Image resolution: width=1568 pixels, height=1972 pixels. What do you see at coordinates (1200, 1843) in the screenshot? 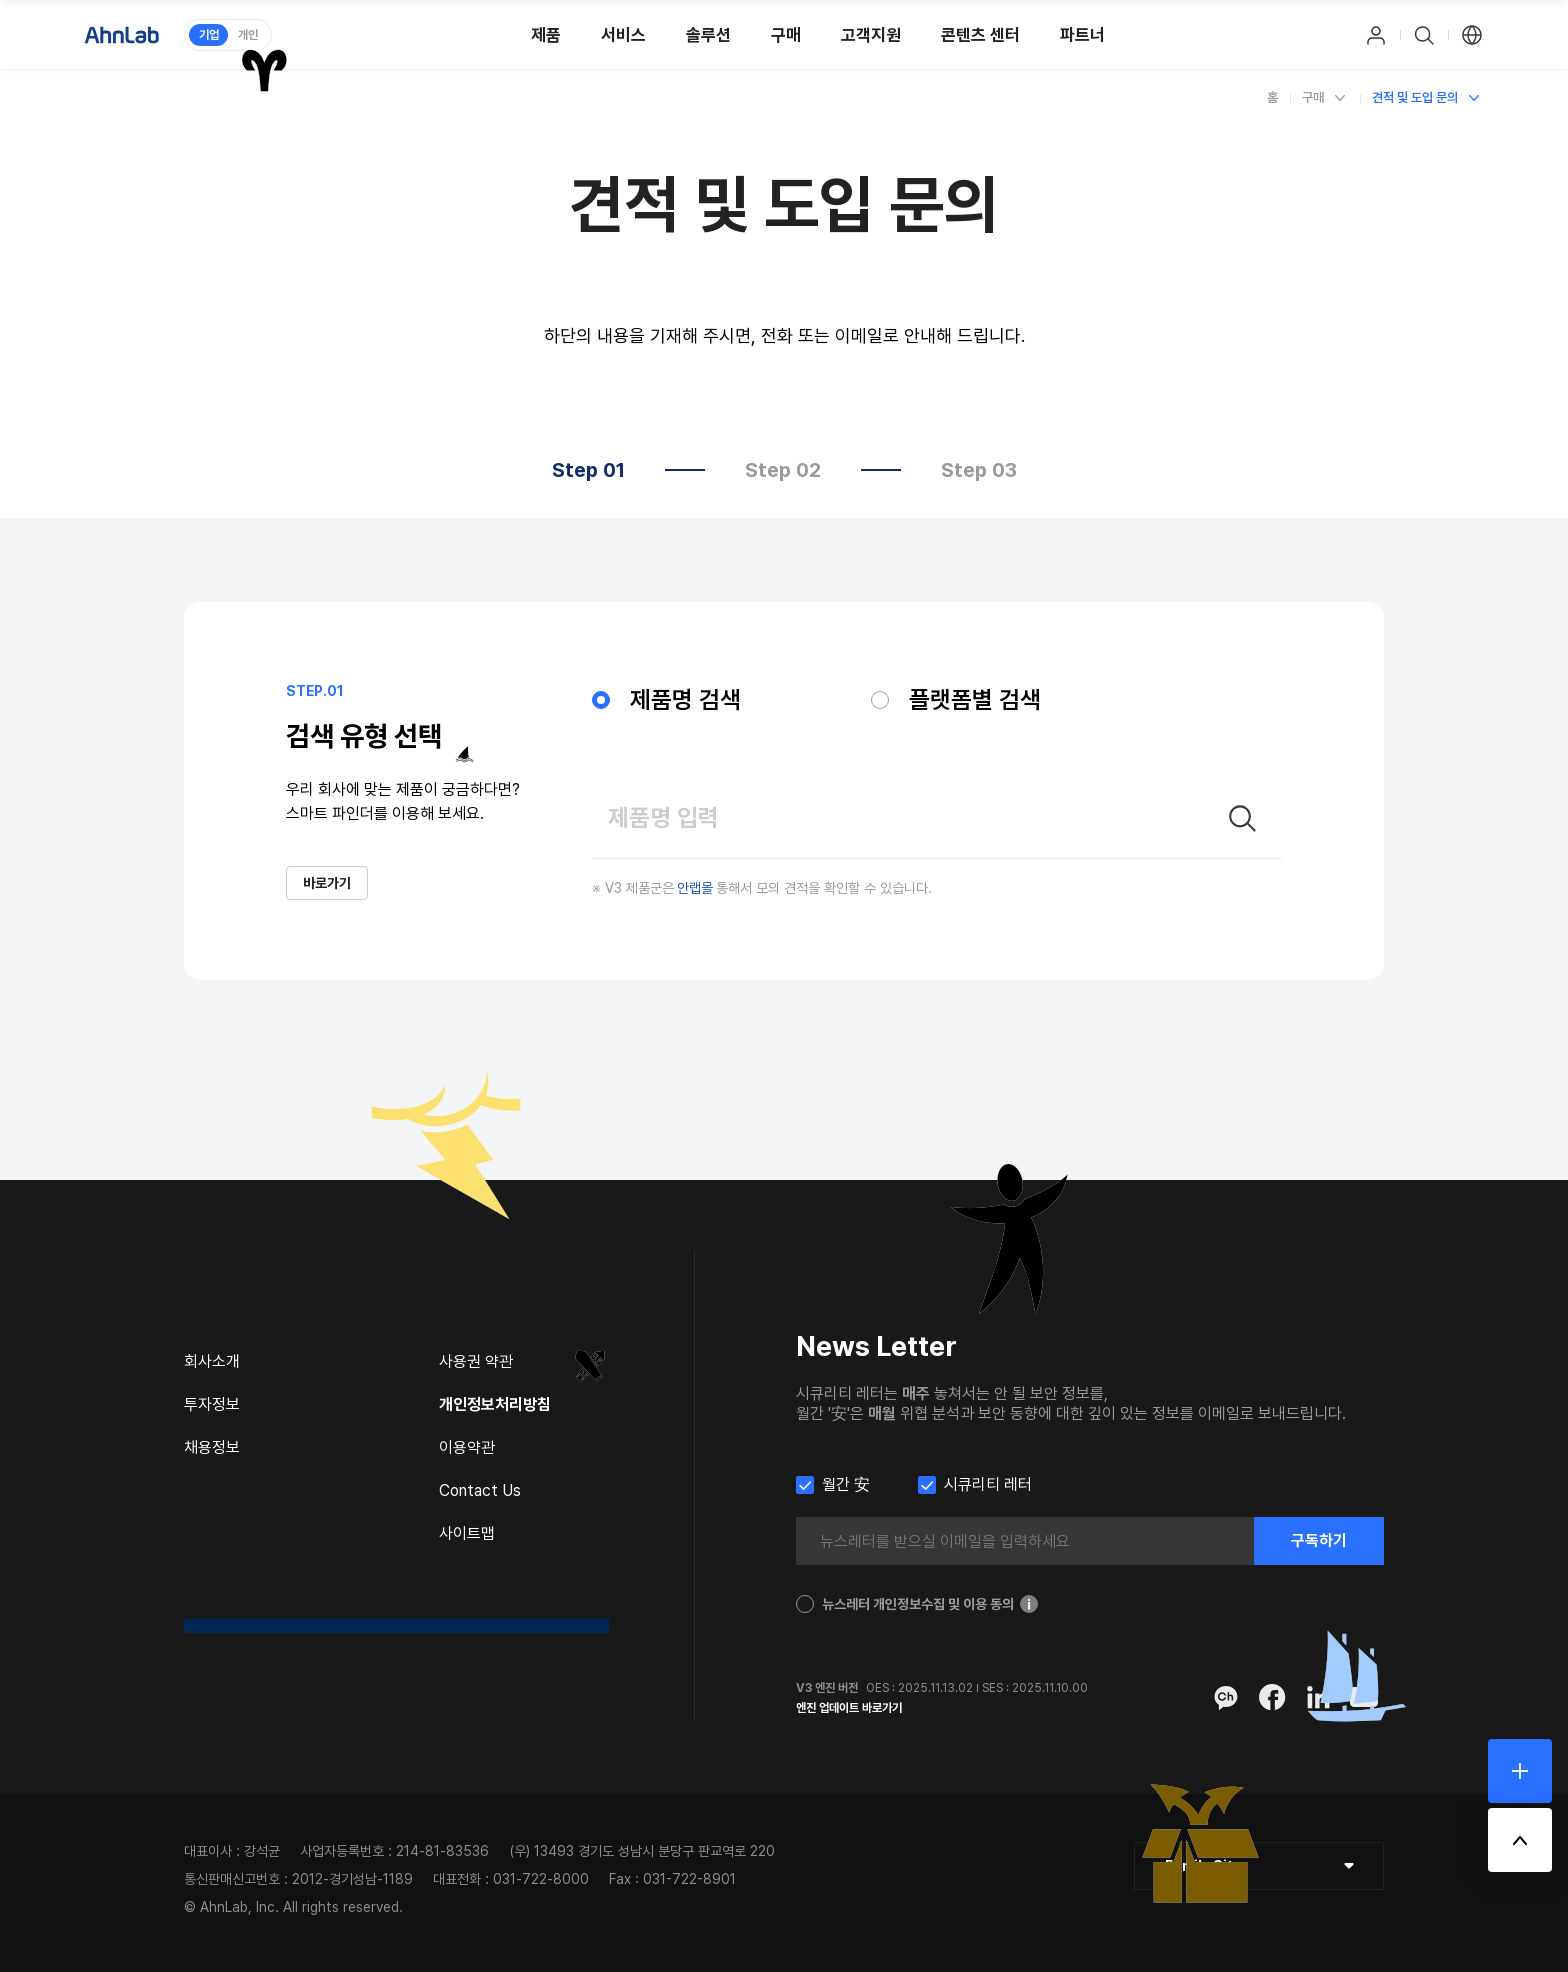
I see `unpack or open a delivery` at bounding box center [1200, 1843].